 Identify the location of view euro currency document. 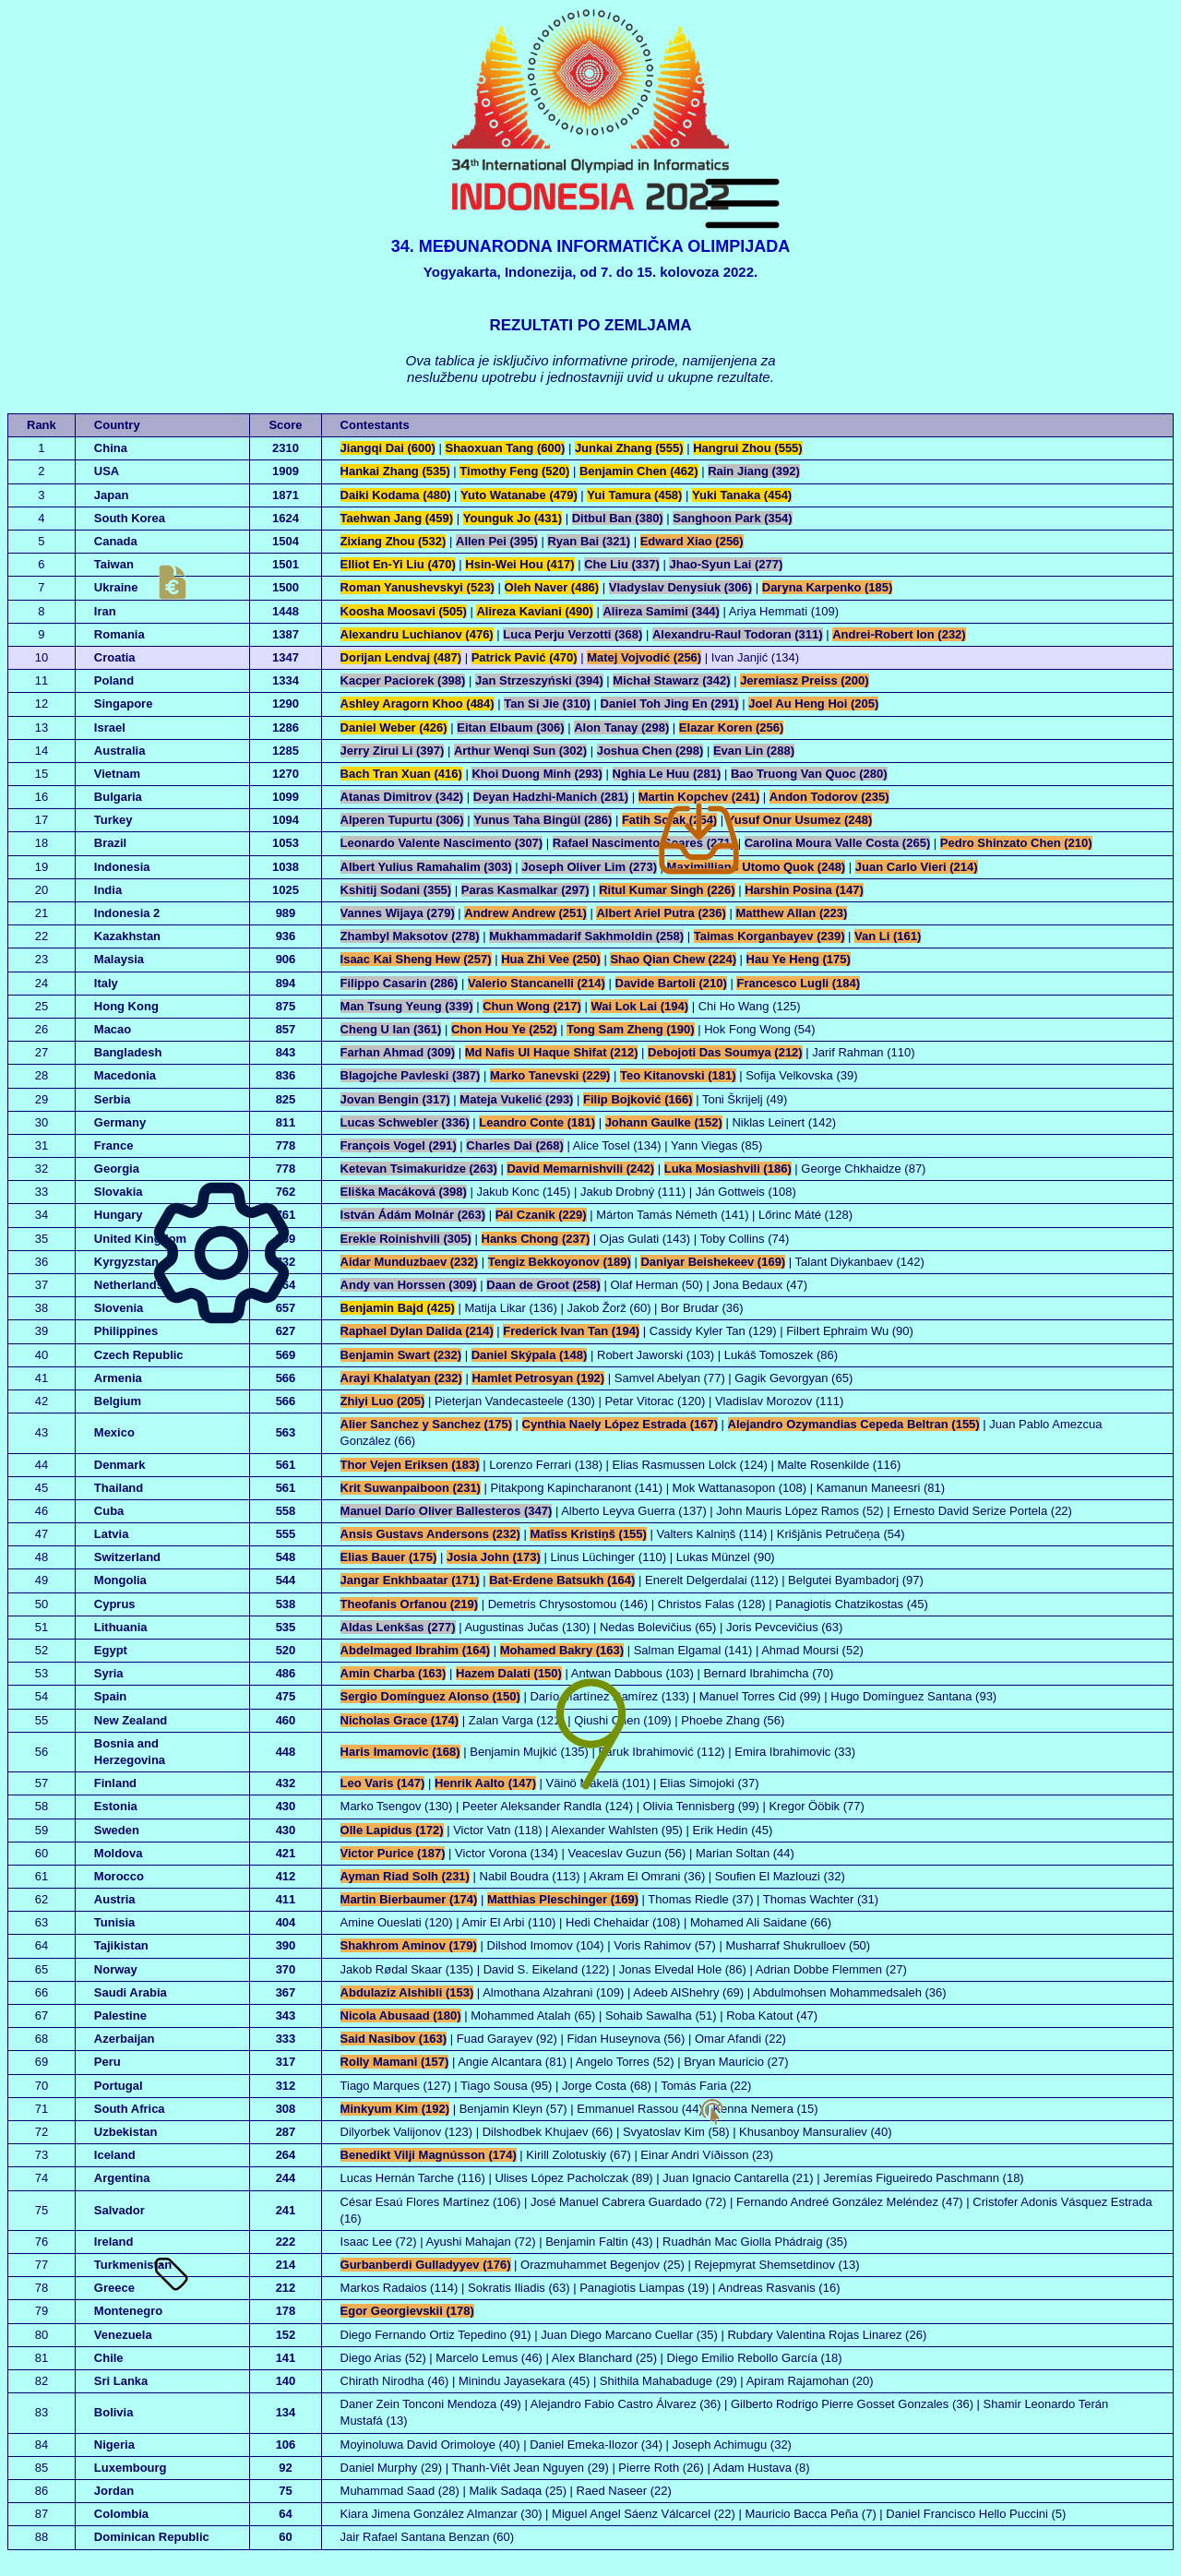
(173, 582).